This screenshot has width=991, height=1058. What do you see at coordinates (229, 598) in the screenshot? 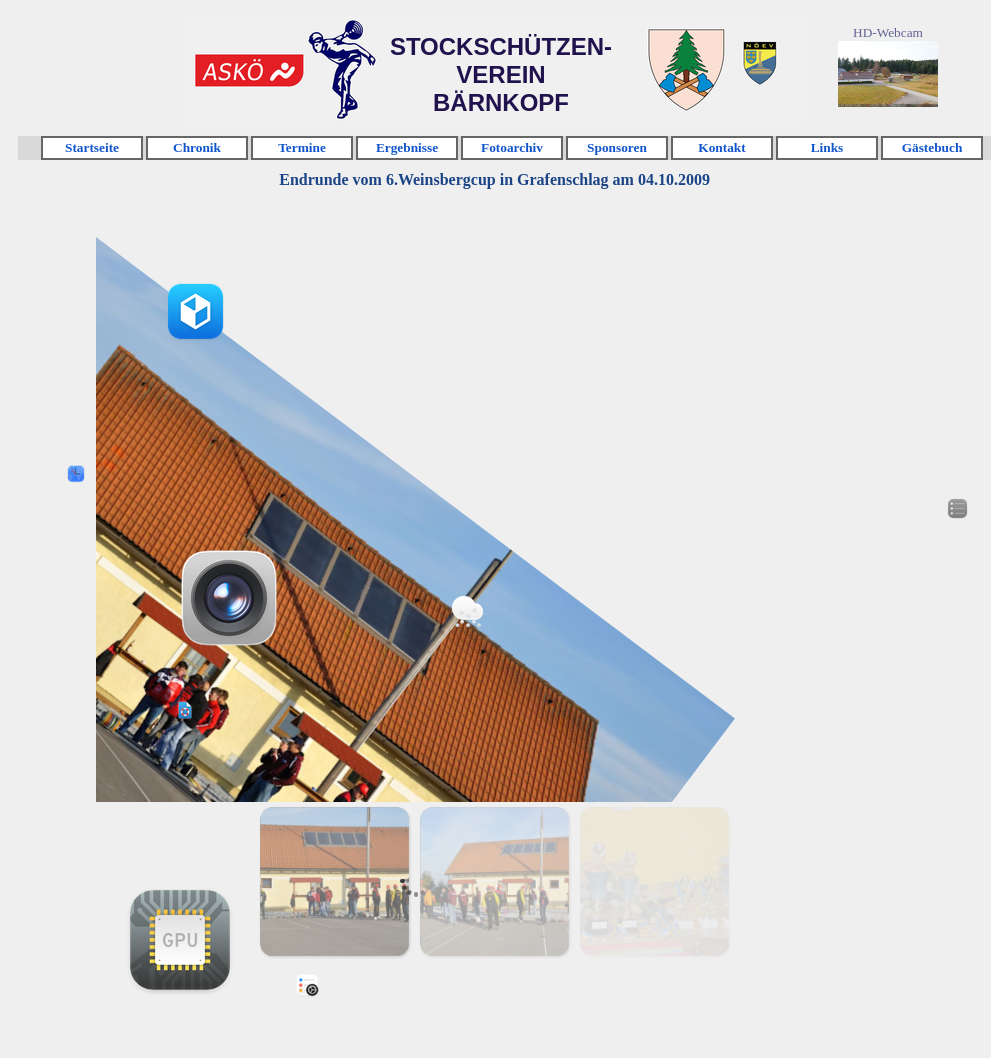
I see `open the camera app` at bounding box center [229, 598].